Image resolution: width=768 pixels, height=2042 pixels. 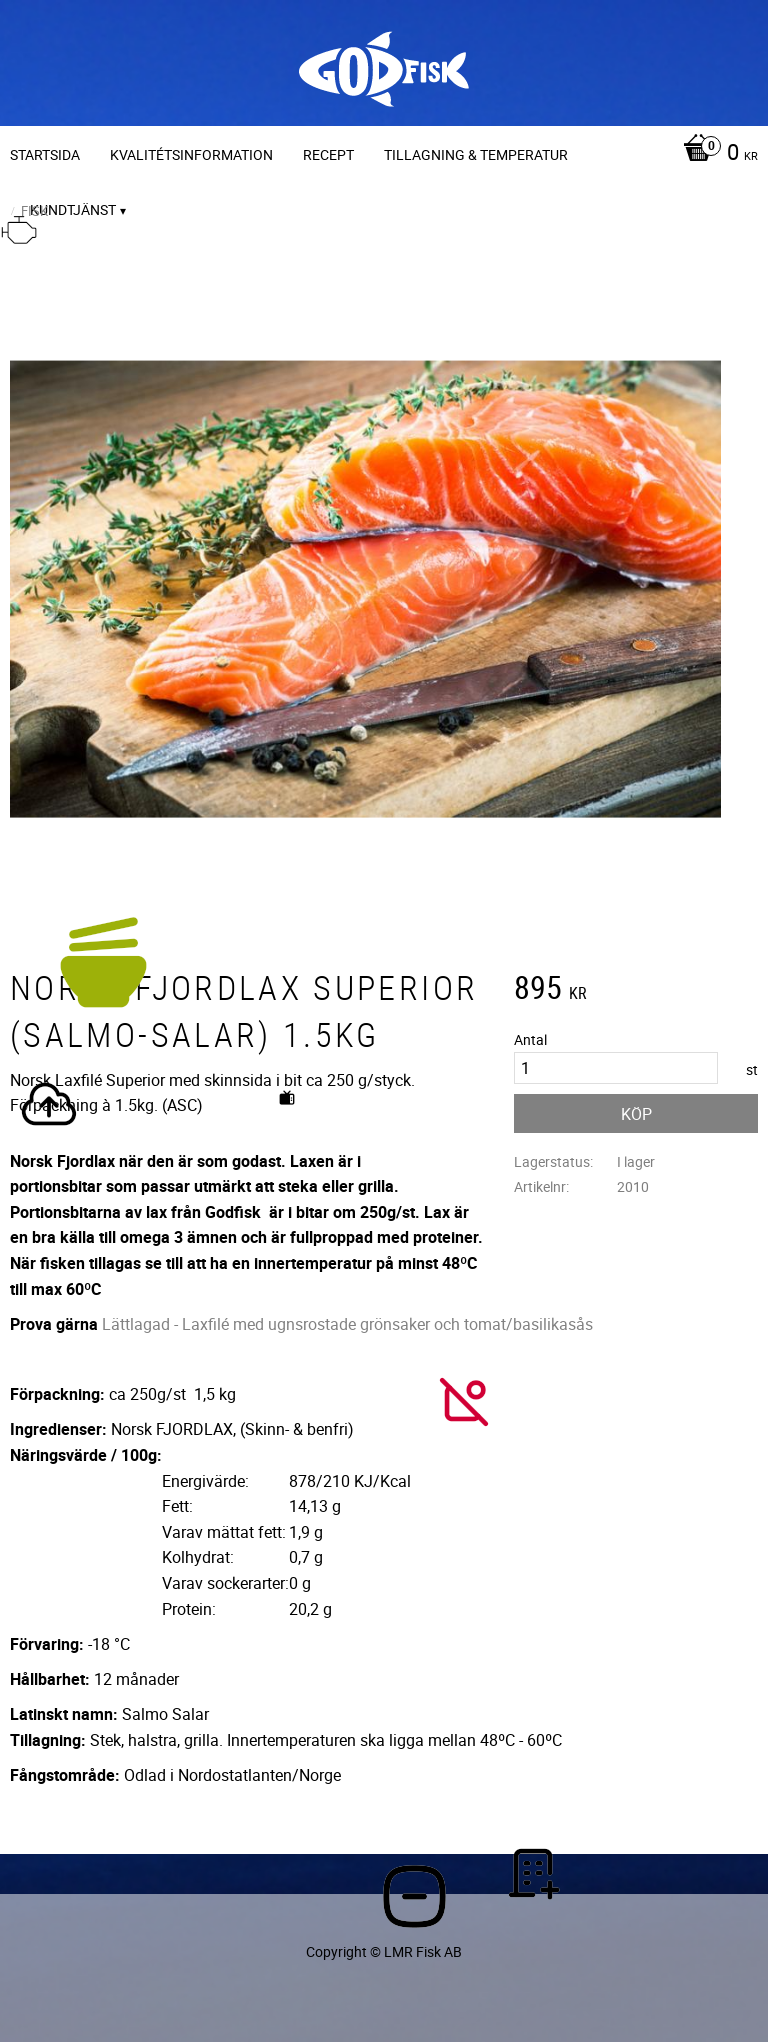 What do you see at coordinates (464, 1402) in the screenshot?
I see `mute or disable notifications` at bounding box center [464, 1402].